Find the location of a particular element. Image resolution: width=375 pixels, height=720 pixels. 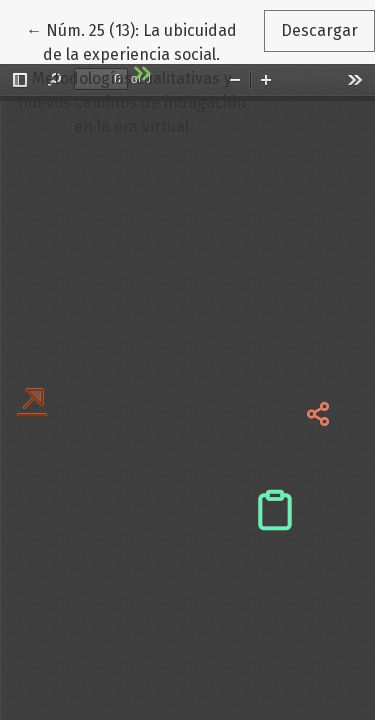

share content with others is located at coordinates (318, 414).